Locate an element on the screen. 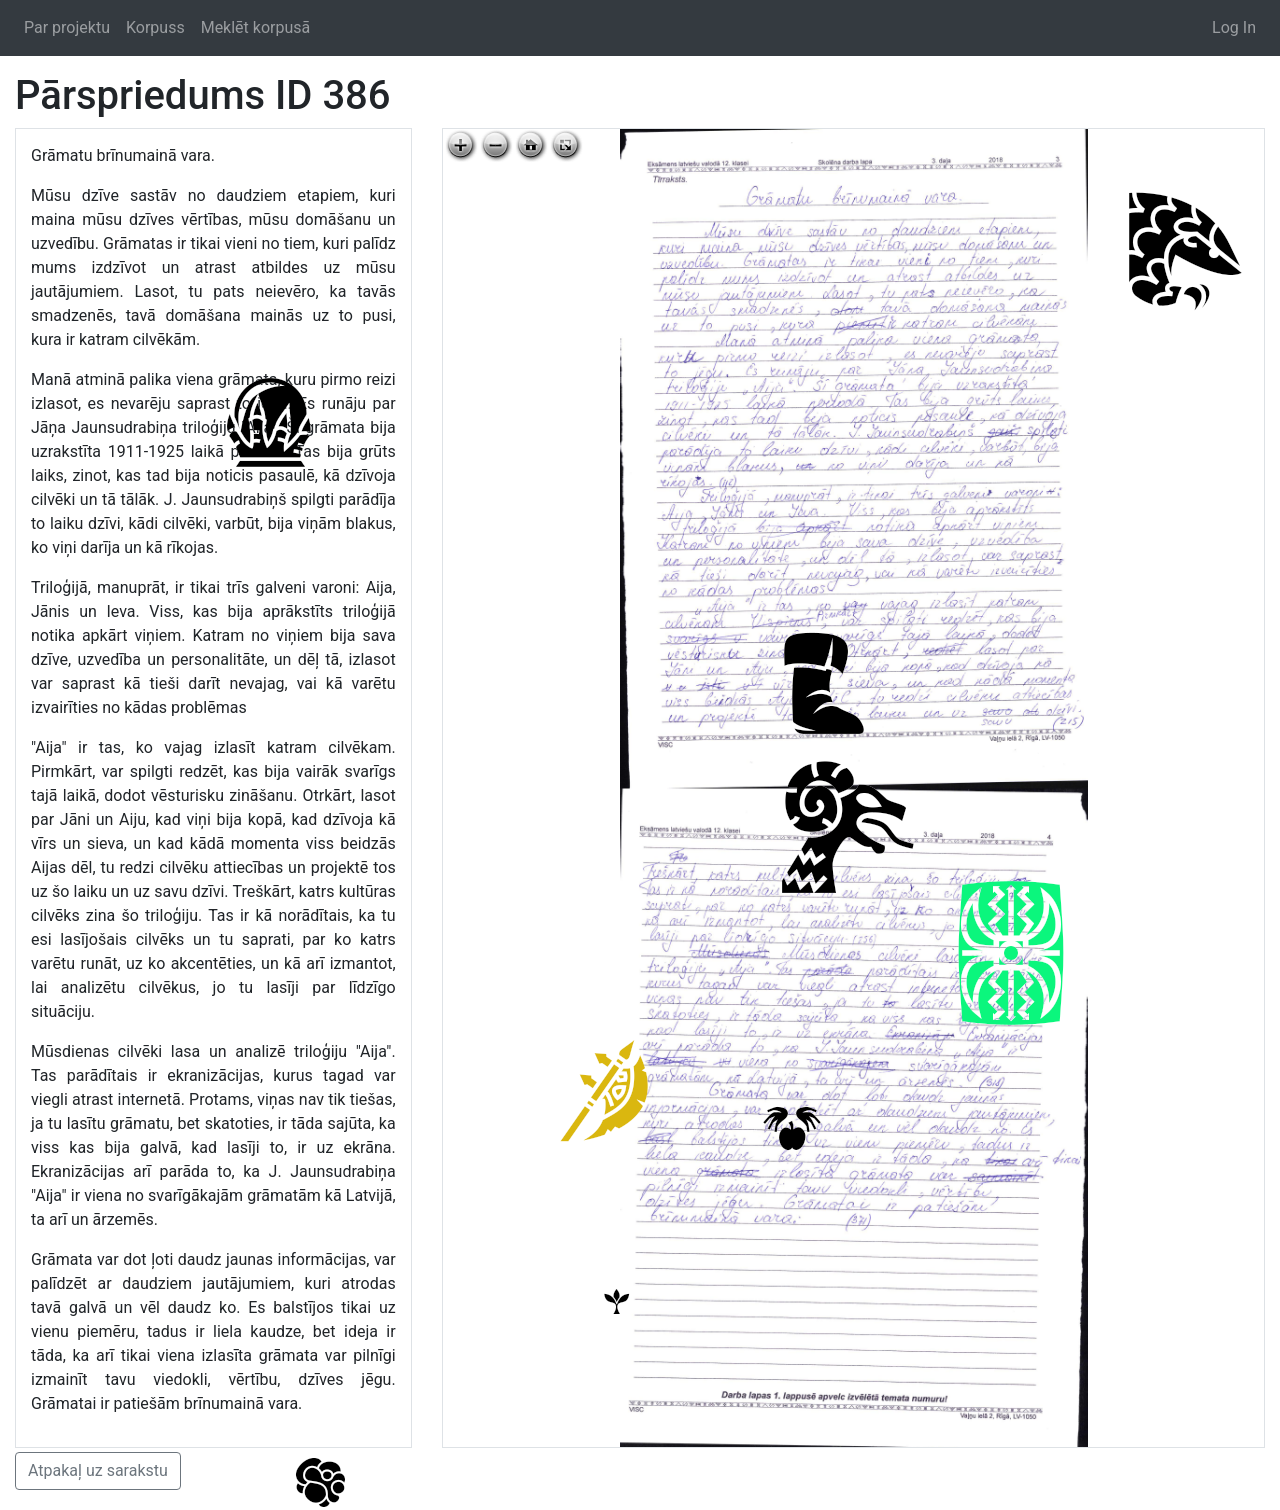  pangolin character or creature icon is located at coordinates (1189, 251).